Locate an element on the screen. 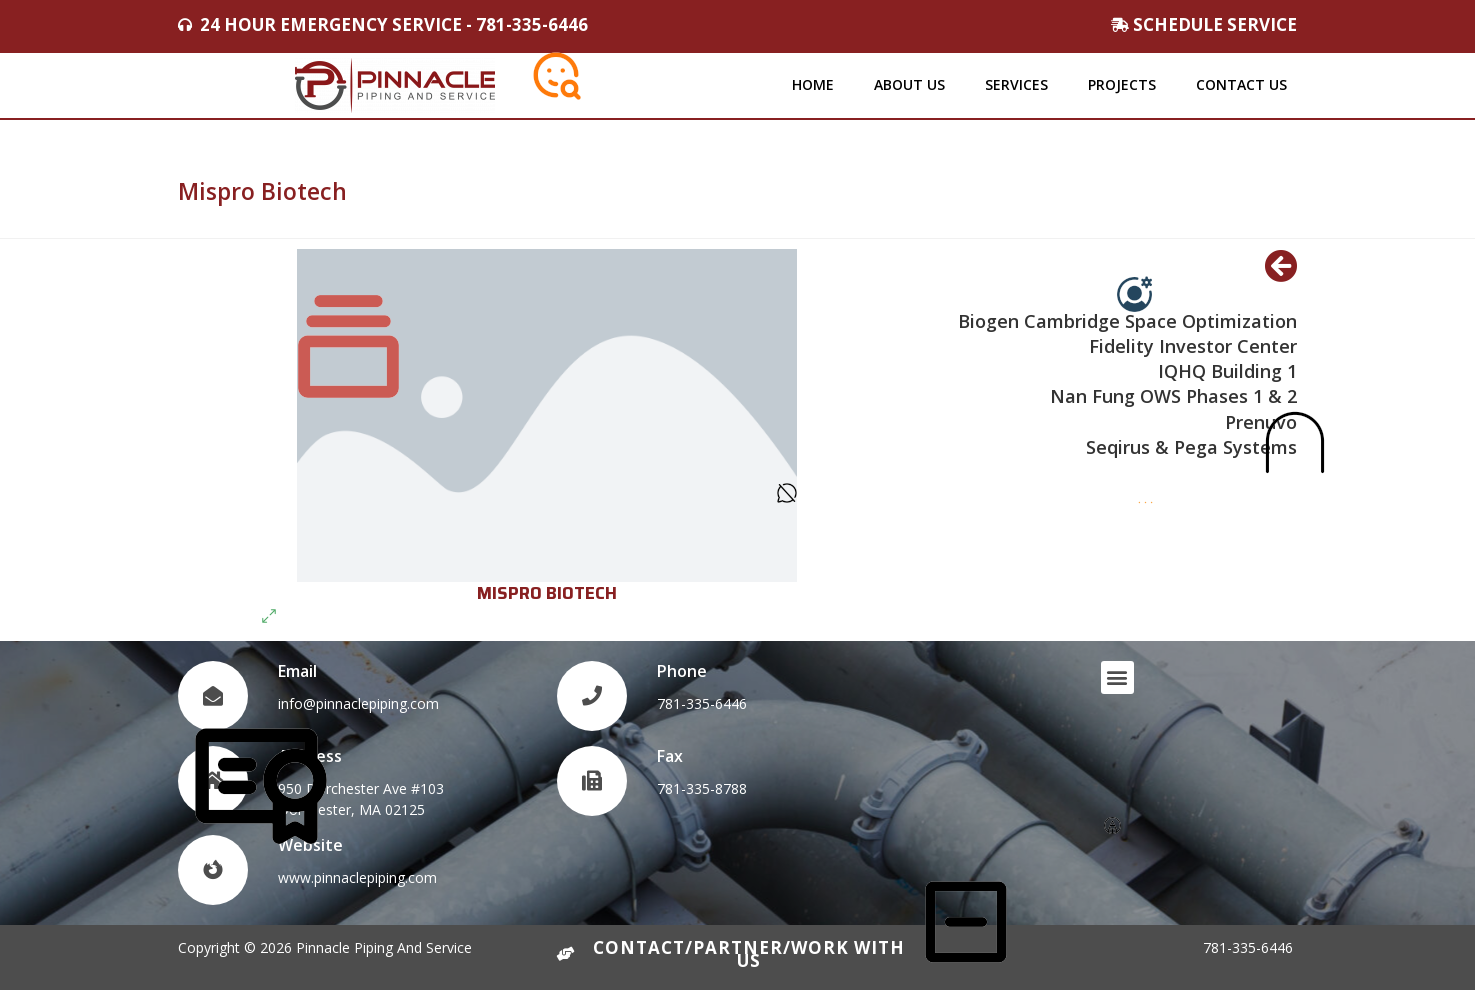 This screenshot has height=990, width=1475. remove or delete an item is located at coordinates (966, 922).